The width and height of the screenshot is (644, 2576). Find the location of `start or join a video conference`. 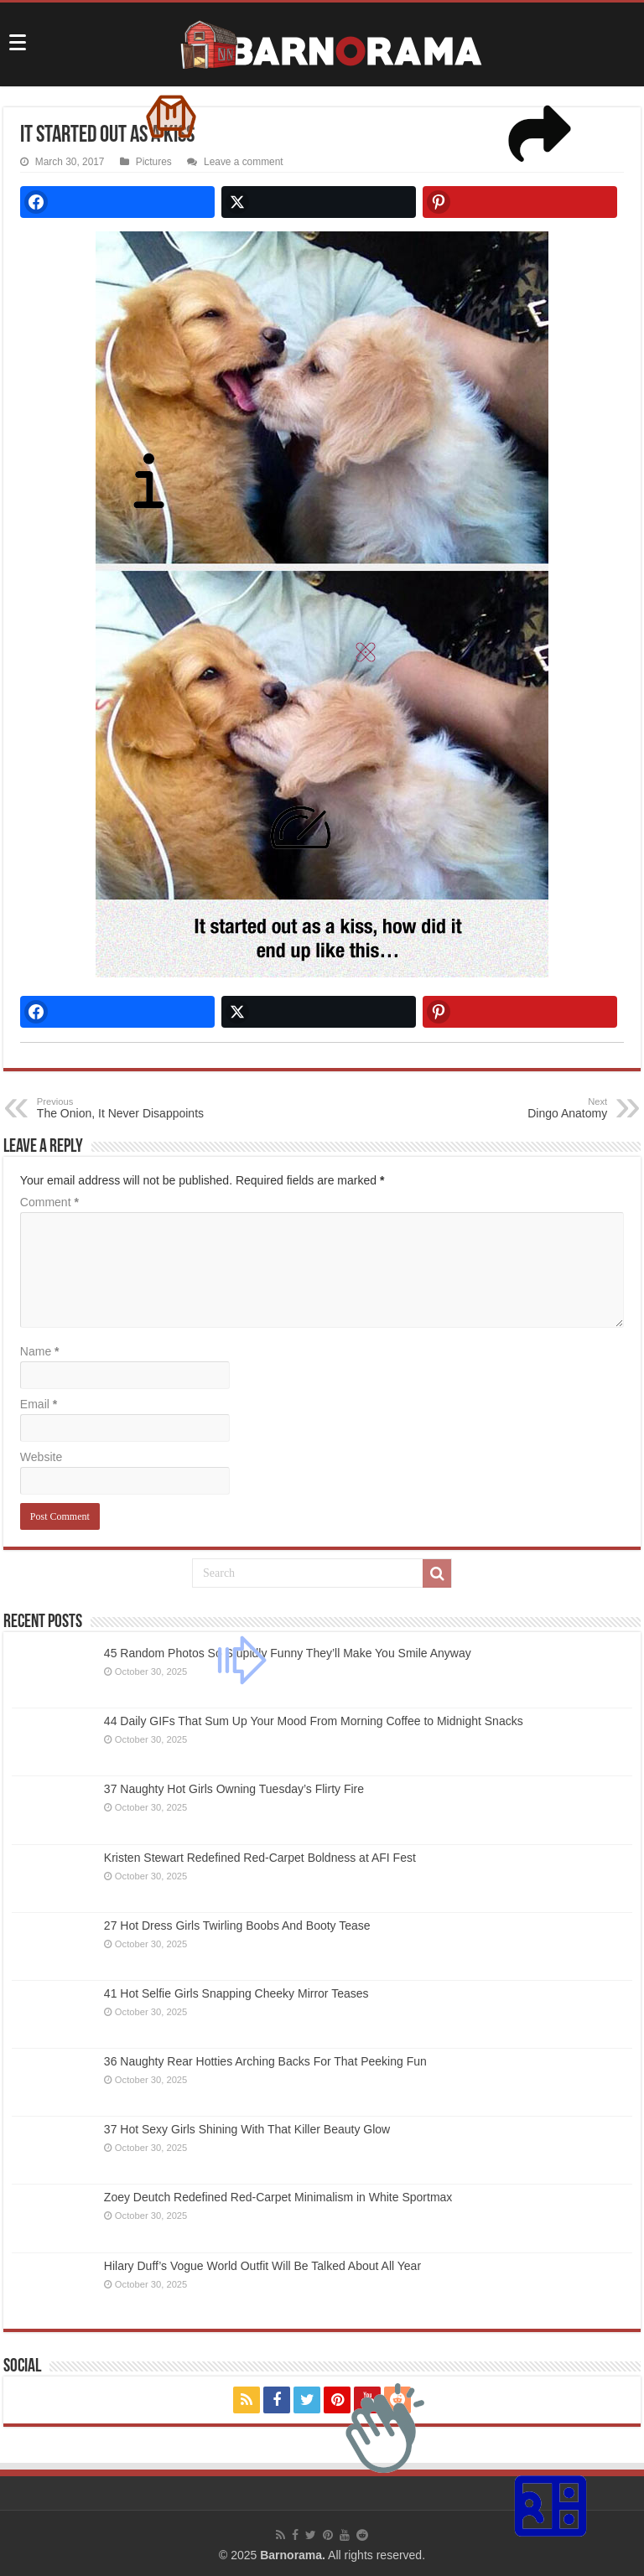

start or join a video conference is located at coordinates (550, 2506).